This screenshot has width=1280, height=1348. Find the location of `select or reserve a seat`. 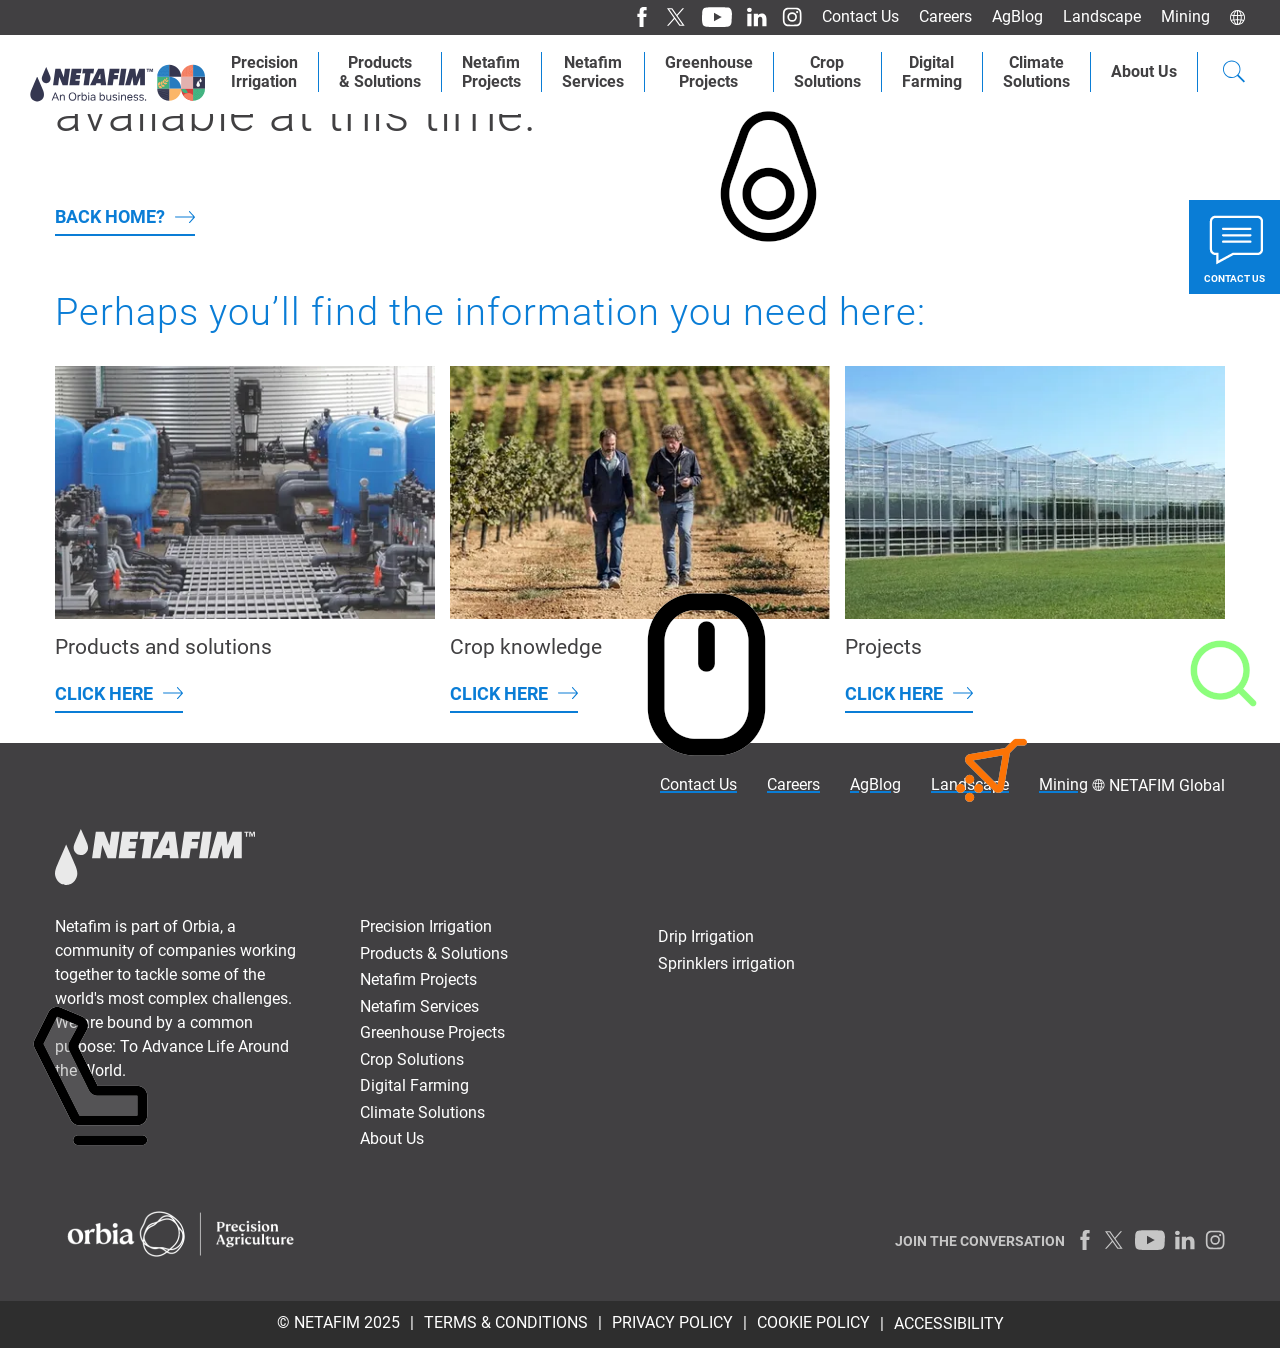

select or reserve a seat is located at coordinates (88, 1076).